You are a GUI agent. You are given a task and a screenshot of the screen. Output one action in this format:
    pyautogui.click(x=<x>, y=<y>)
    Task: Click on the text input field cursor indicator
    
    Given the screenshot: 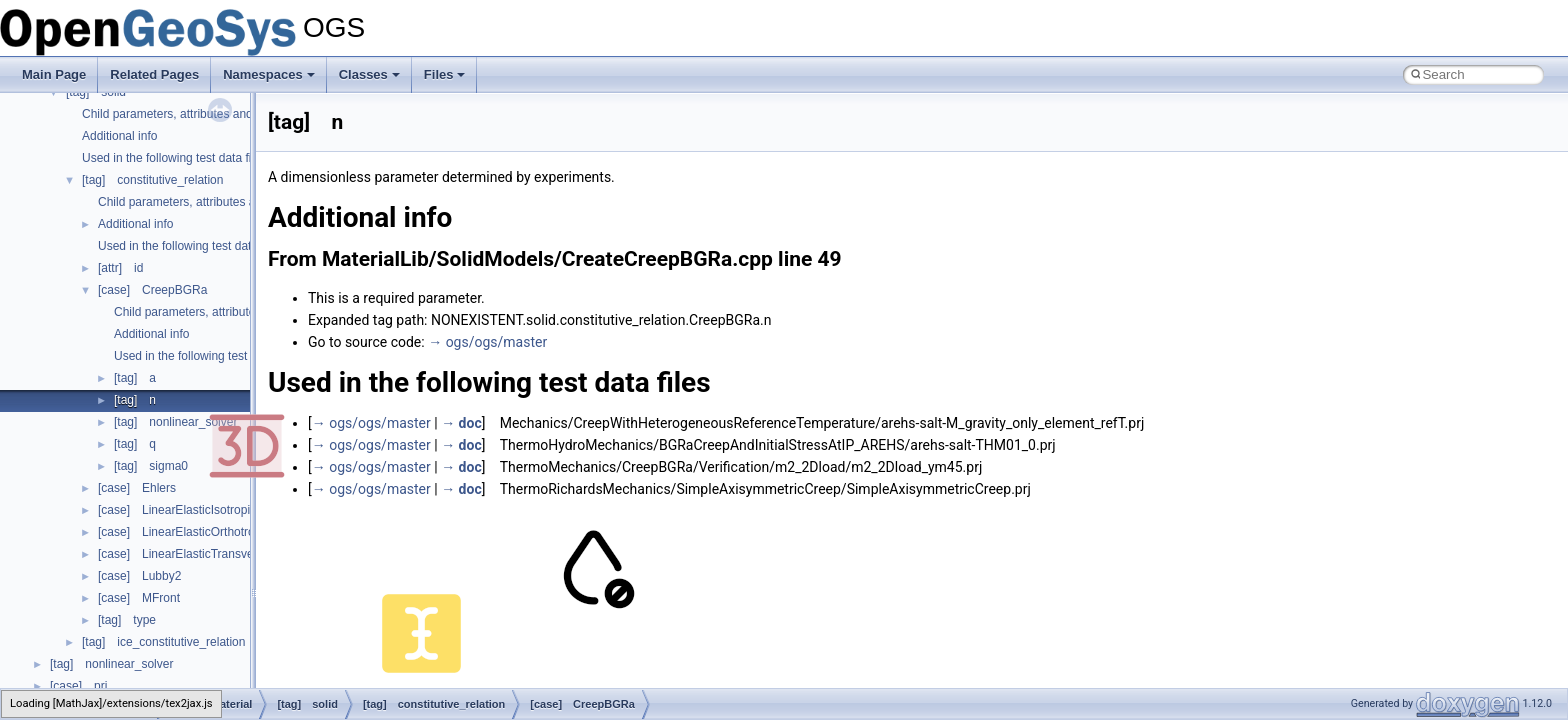 What is the action you would take?
    pyautogui.click(x=421, y=633)
    